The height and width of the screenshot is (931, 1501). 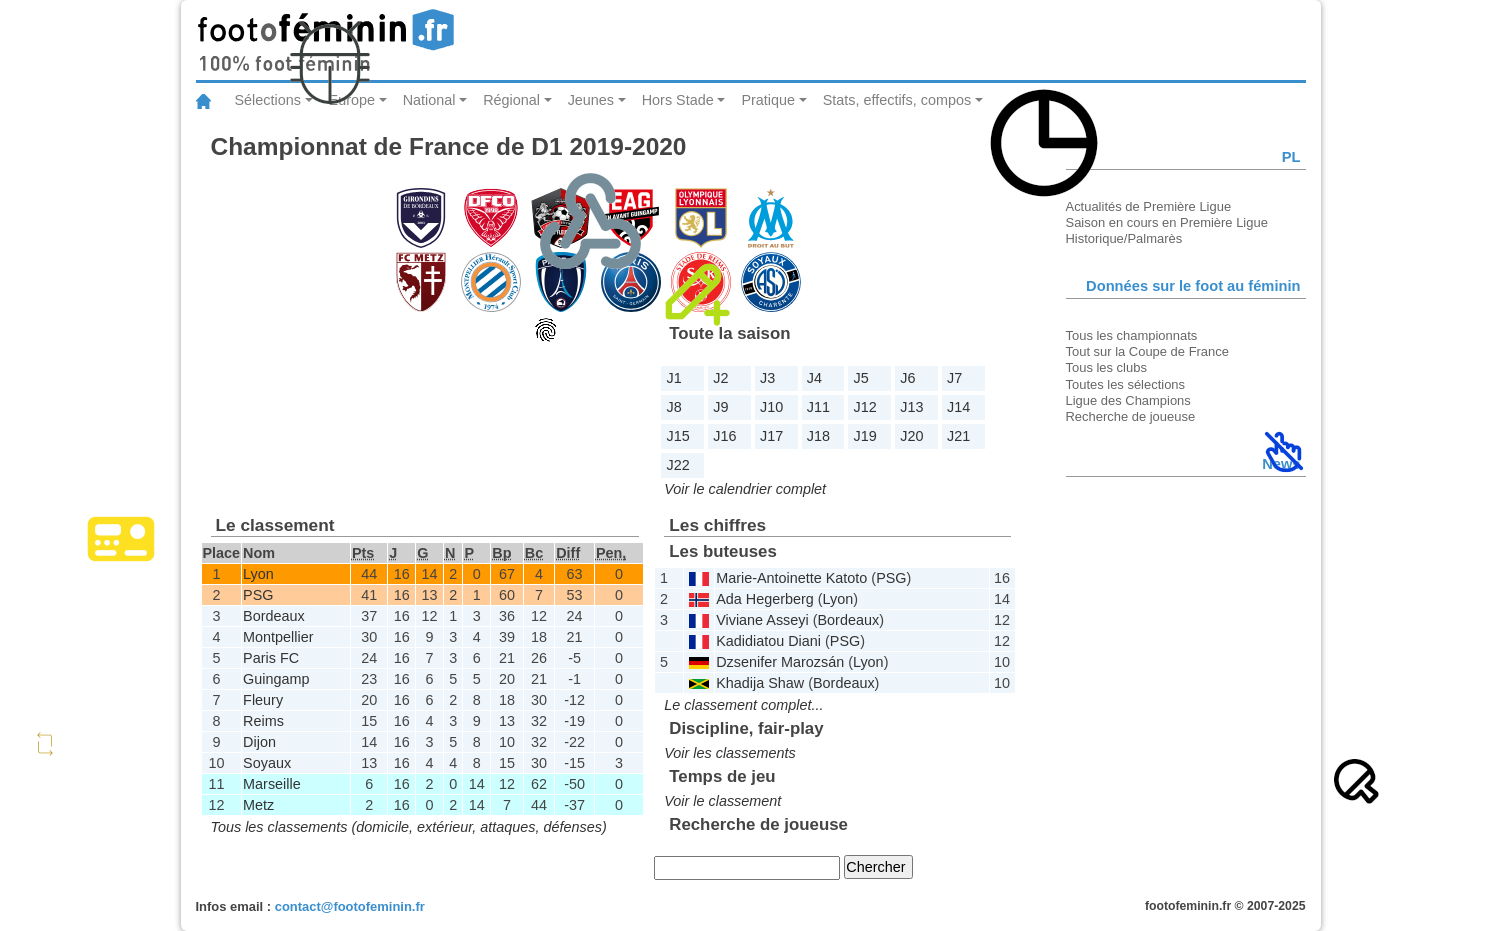 I want to click on view digital tachograph or driving recorder data, so click(x=121, y=539).